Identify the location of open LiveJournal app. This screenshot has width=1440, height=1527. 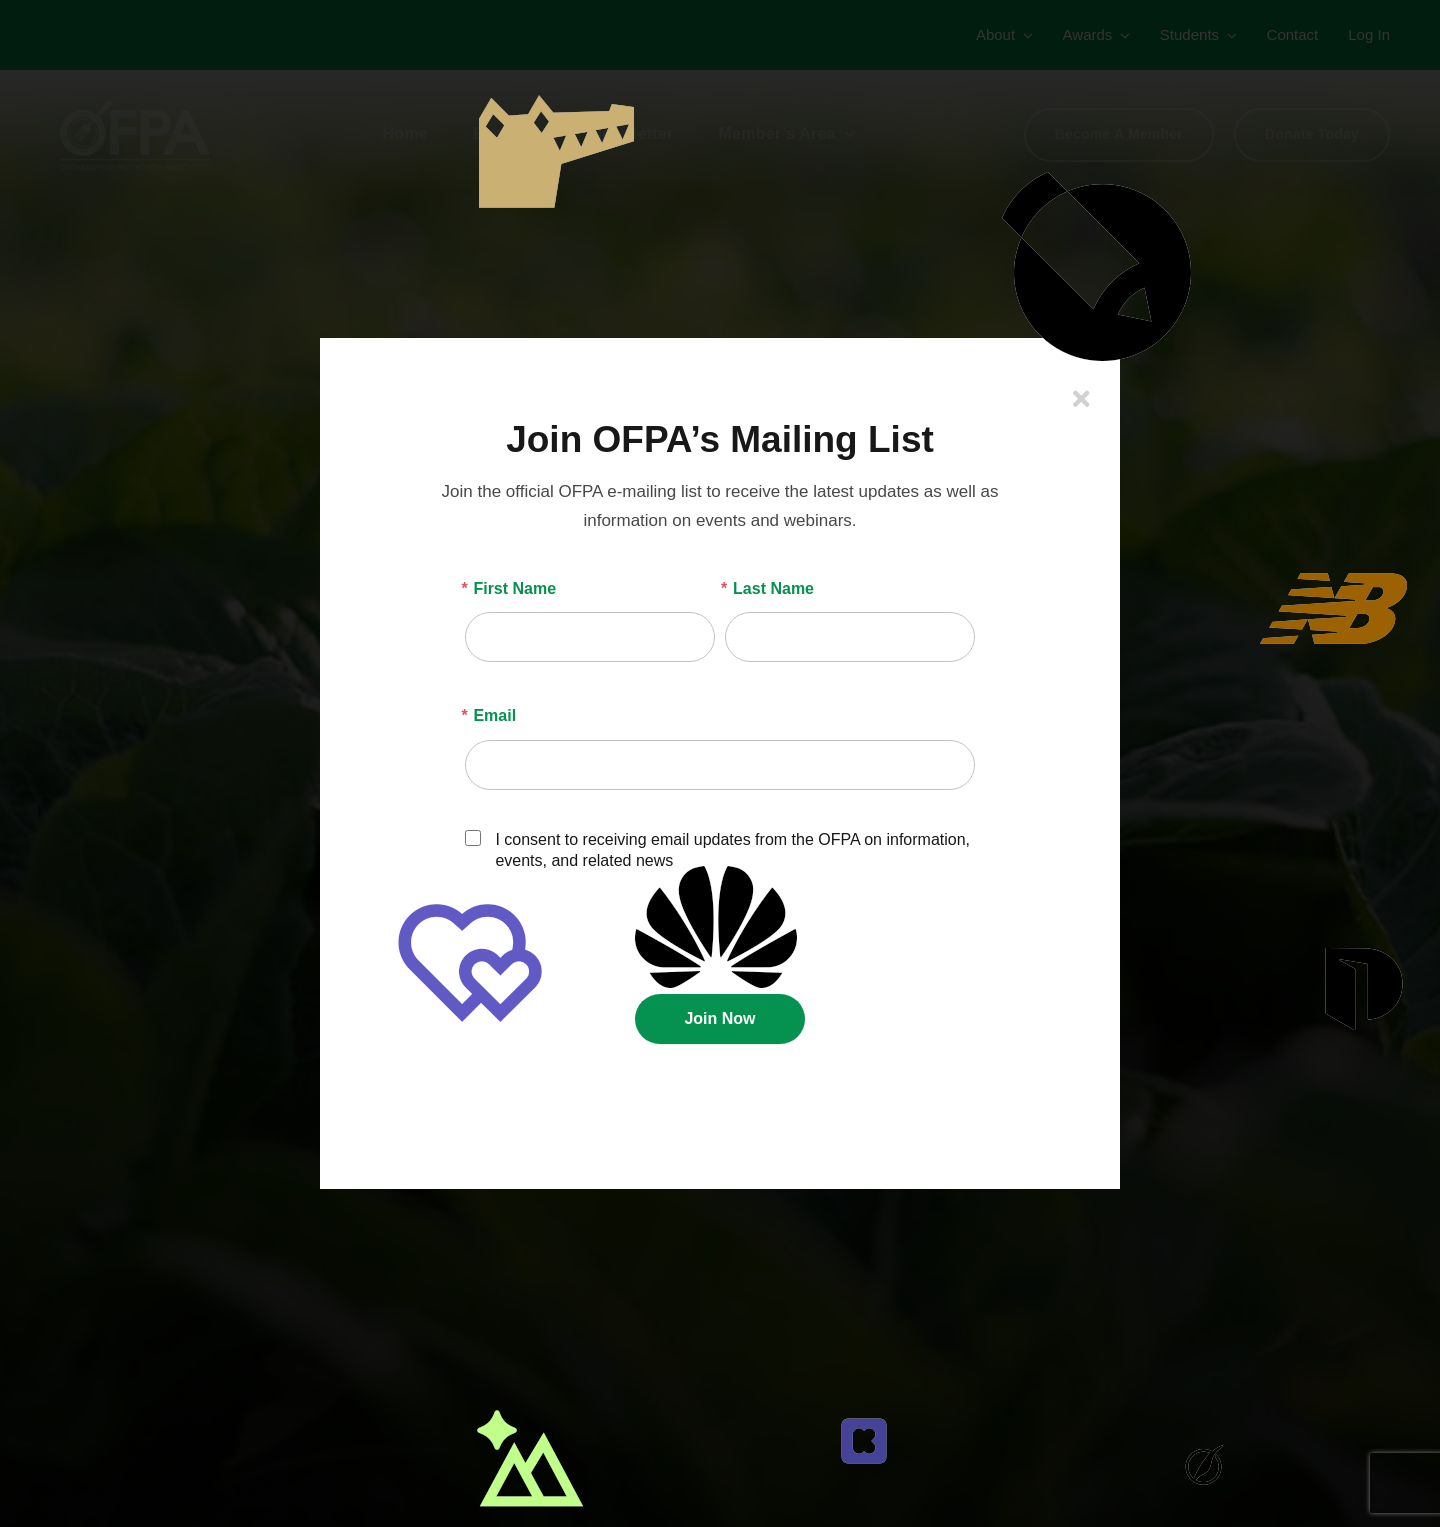
(1096, 266).